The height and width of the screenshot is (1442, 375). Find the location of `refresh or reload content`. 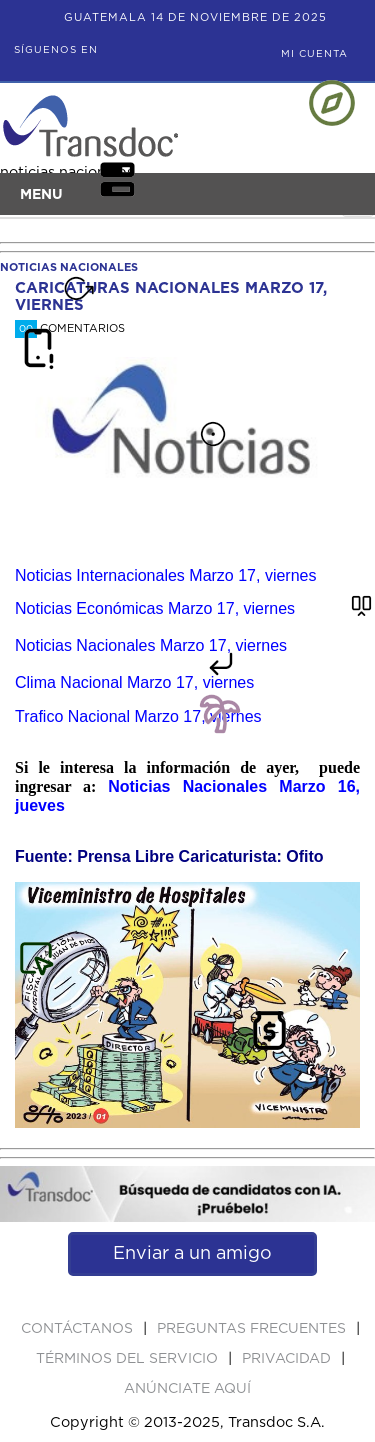

refresh or reload content is located at coordinates (79, 288).